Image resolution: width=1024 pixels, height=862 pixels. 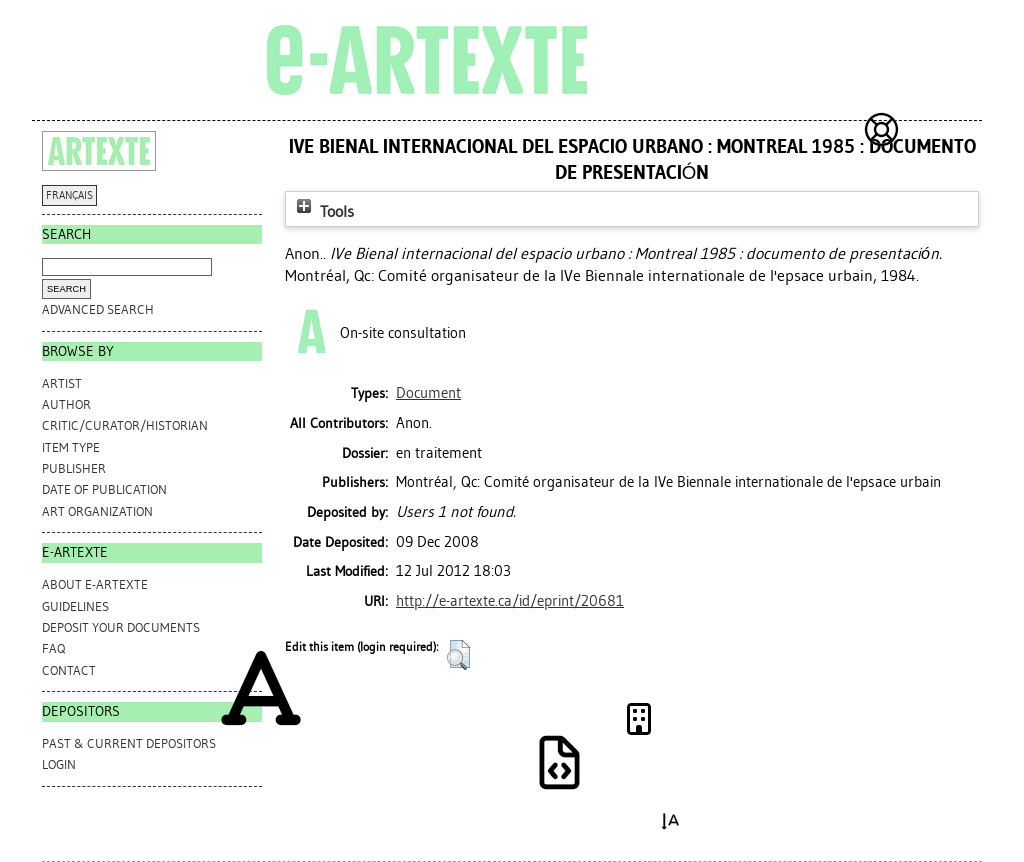 I want to click on access help or support center, so click(x=881, y=129).